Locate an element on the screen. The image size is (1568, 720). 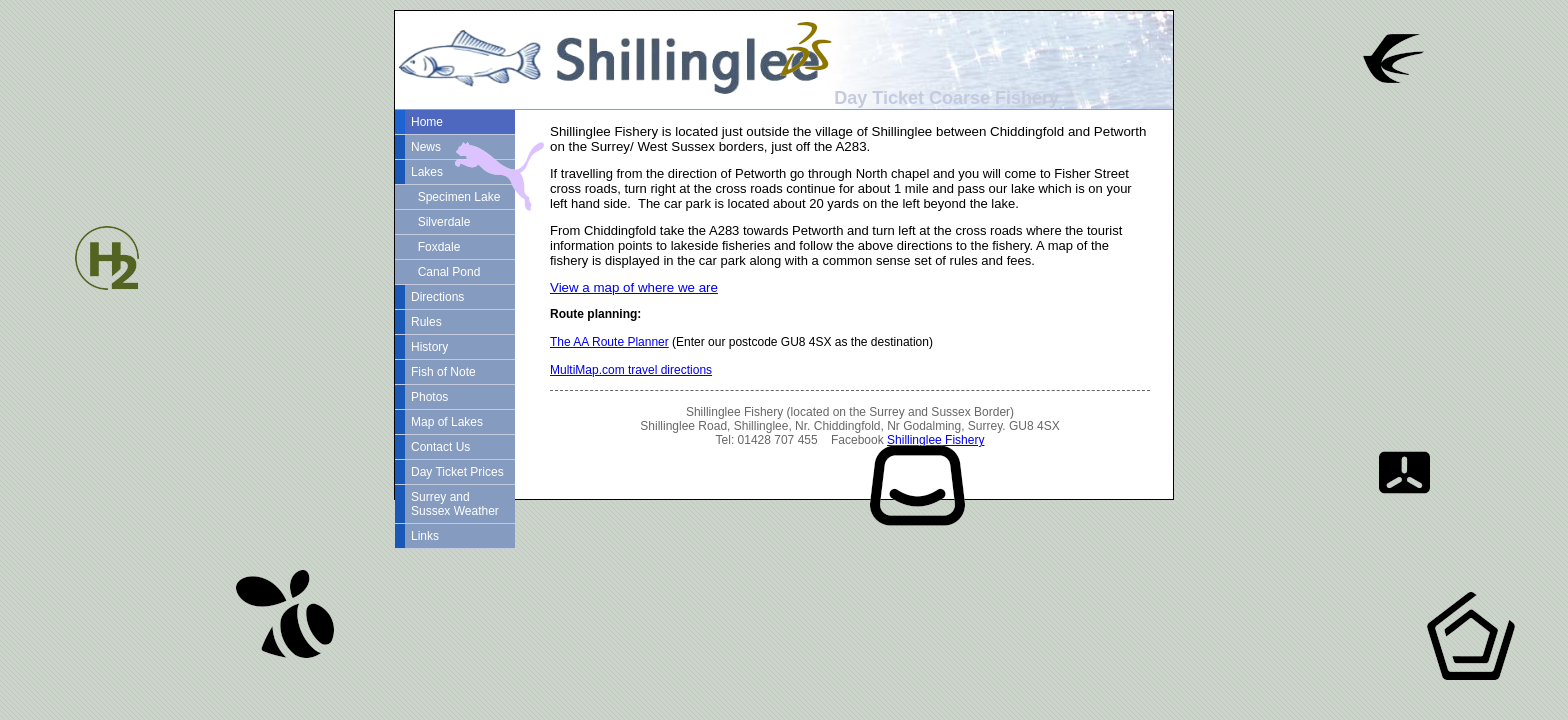
open the Salla e-commerce platform is located at coordinates (917, 485).